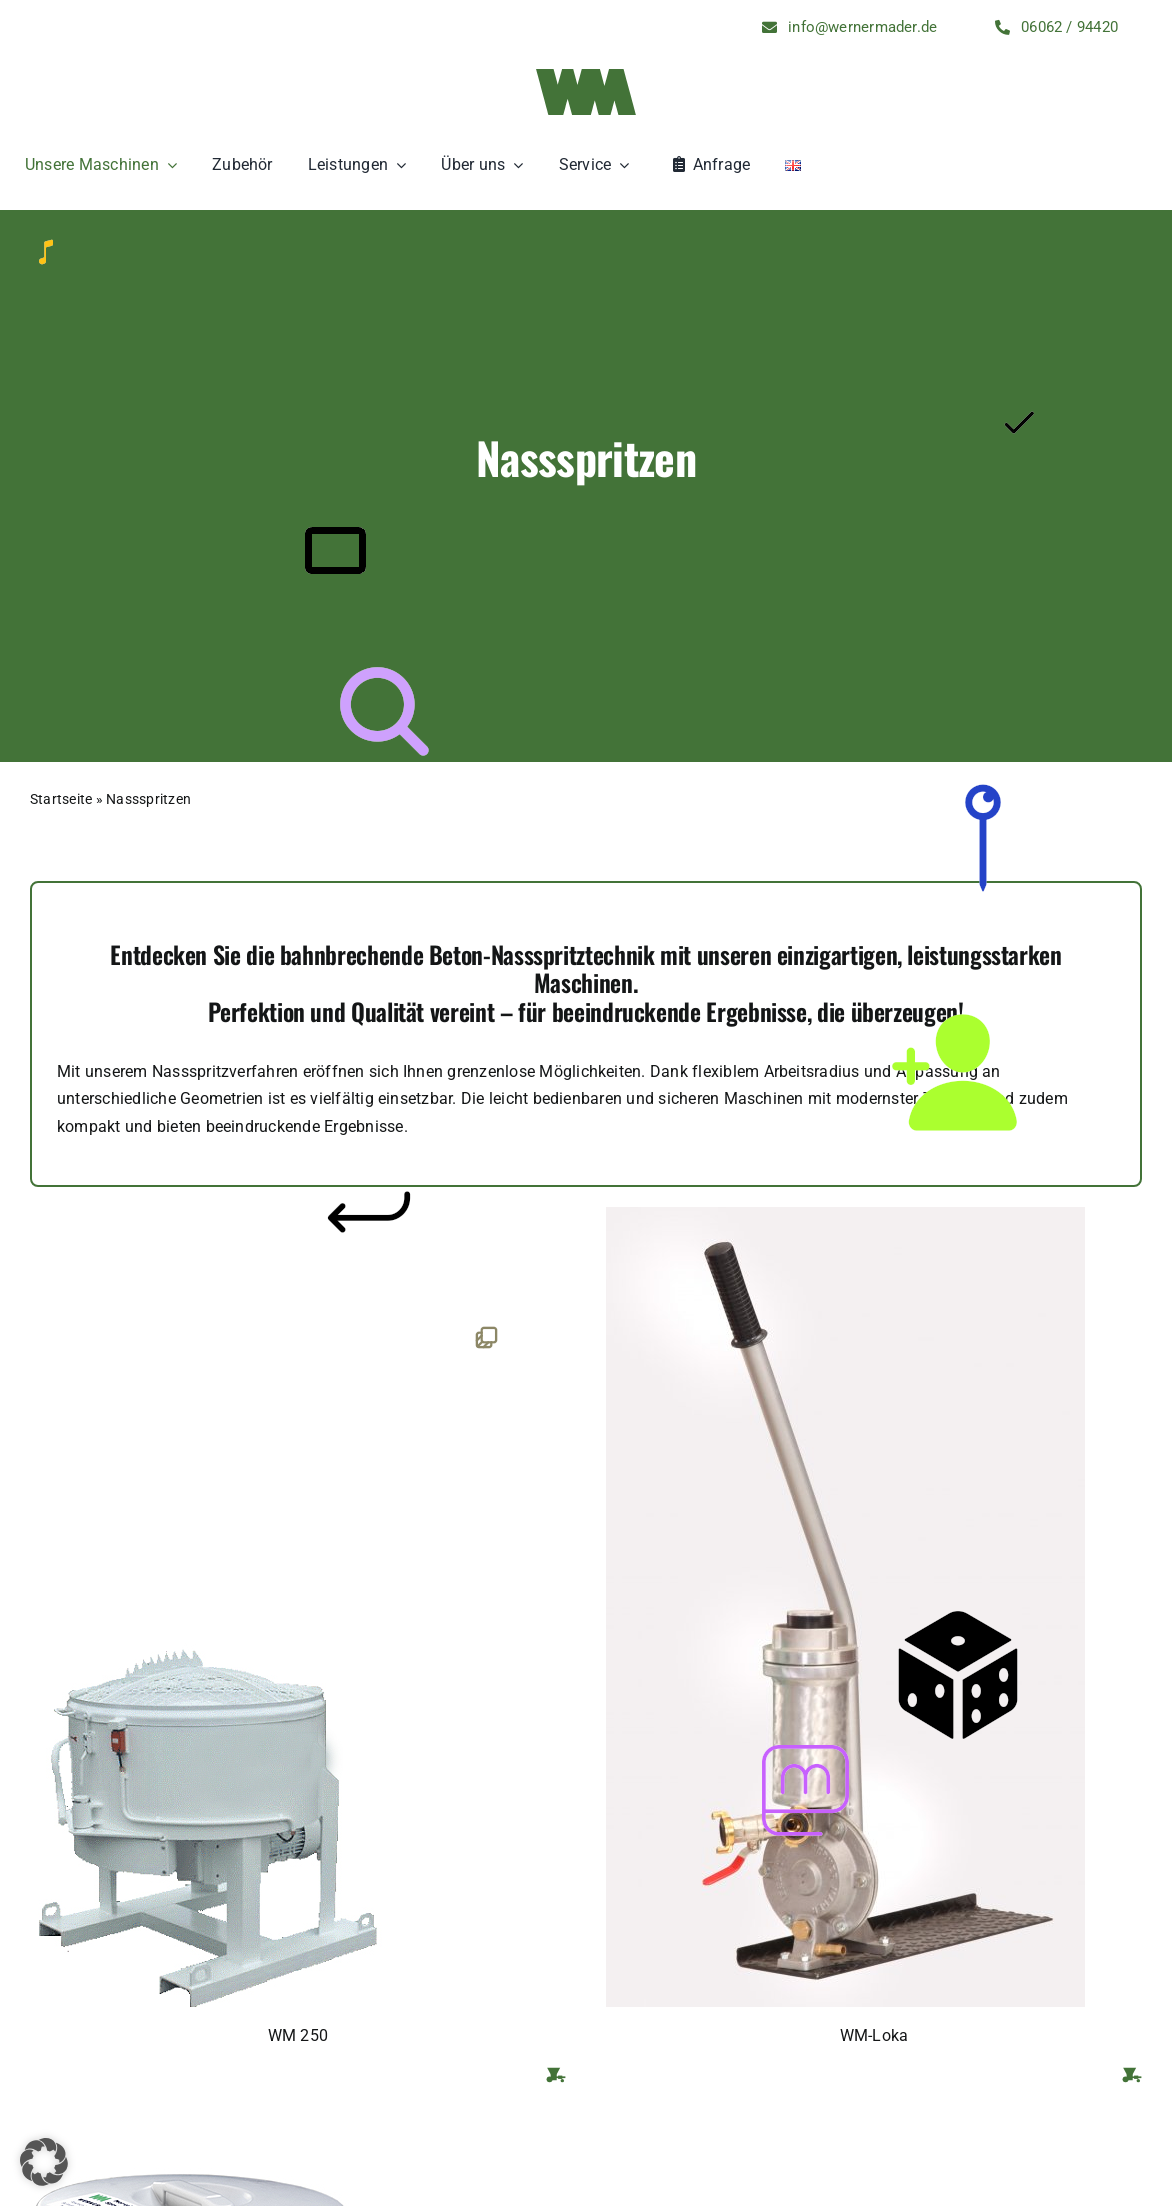 Image resolution: width=1172 pixels, height=2206 pixels. Describe the element at coordinates (369, 1212) in the screenshot. I see `go back to previous screen or step` at that location.